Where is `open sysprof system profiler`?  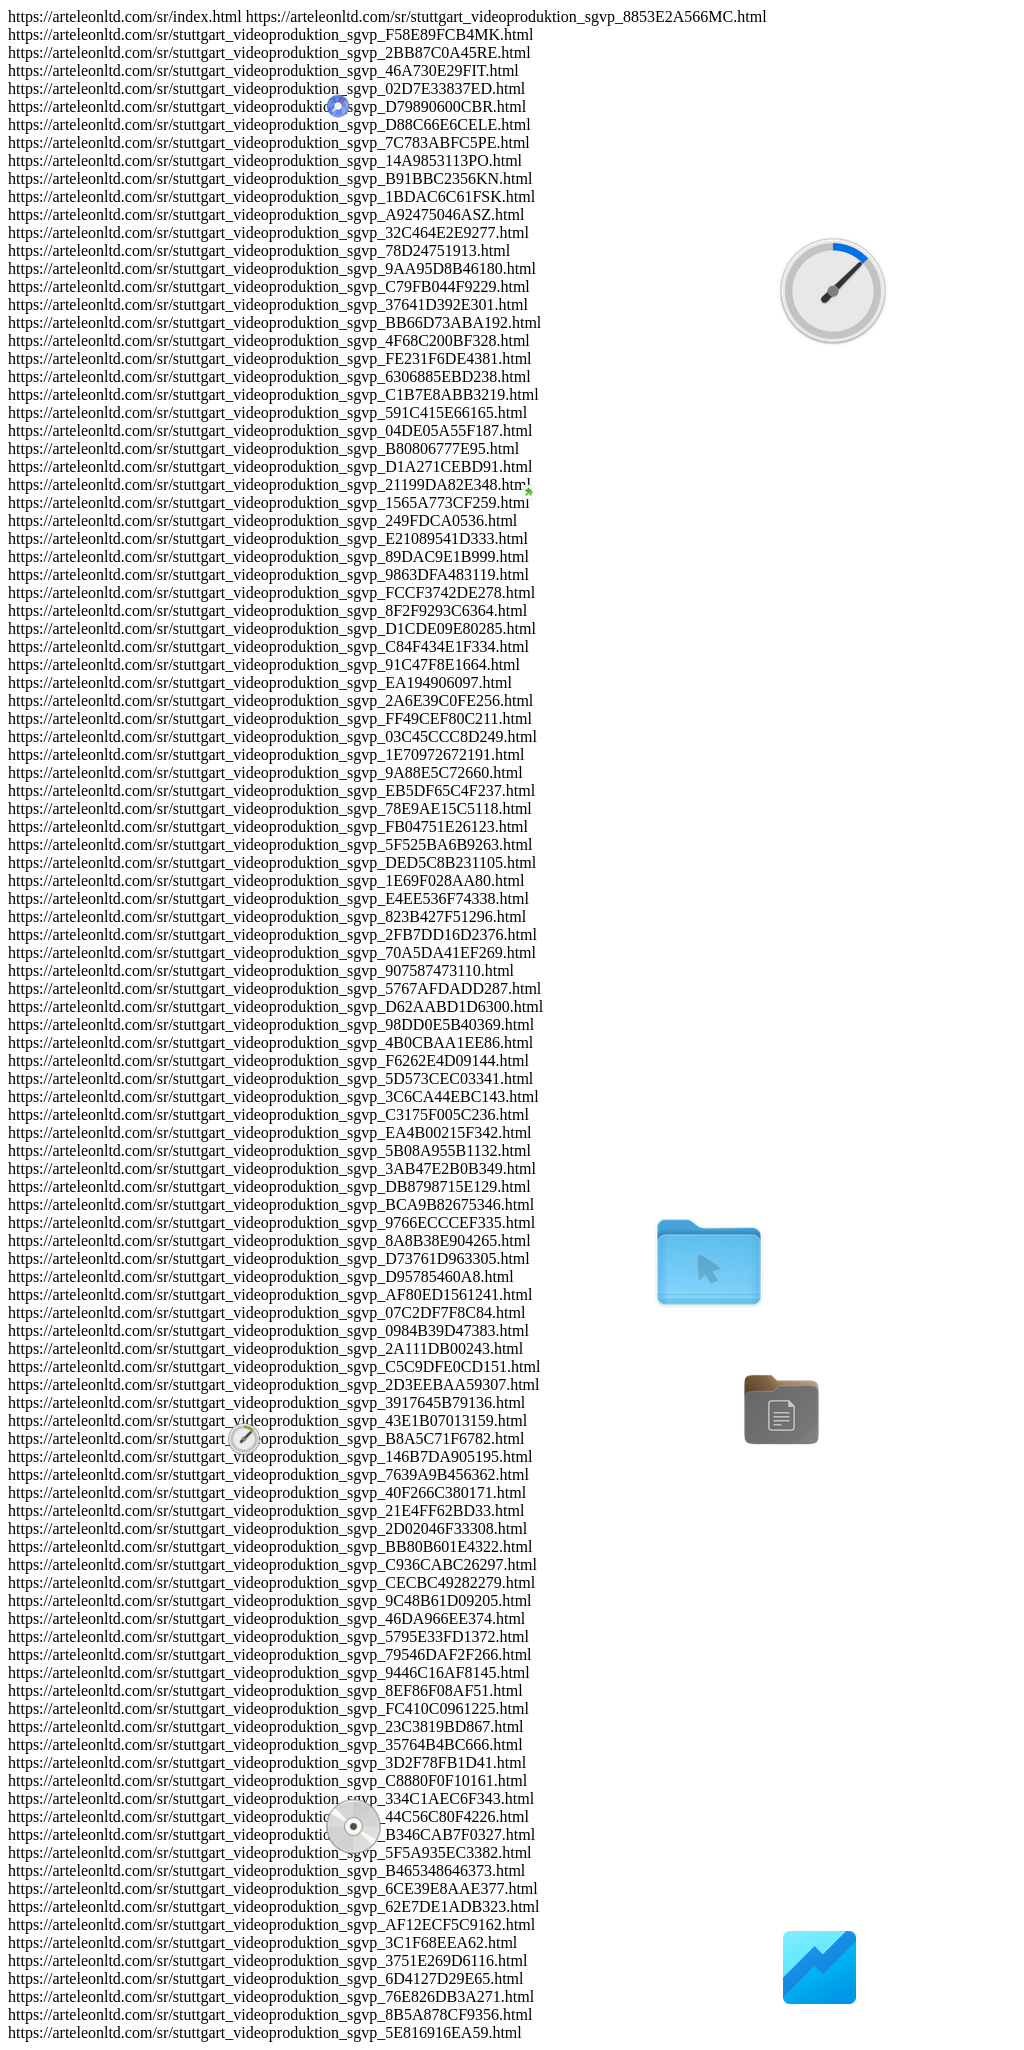
open sysprof system profiler is located at coordinates (244, 1439).